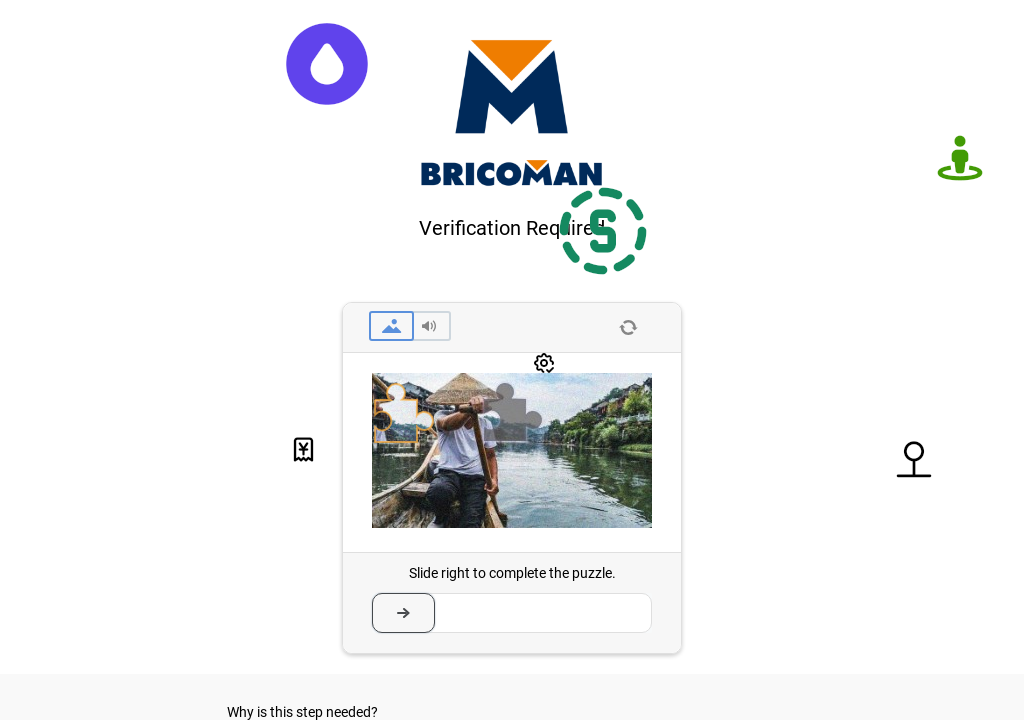  I want to click on view receipt in yuan currency, so click(303, 449).